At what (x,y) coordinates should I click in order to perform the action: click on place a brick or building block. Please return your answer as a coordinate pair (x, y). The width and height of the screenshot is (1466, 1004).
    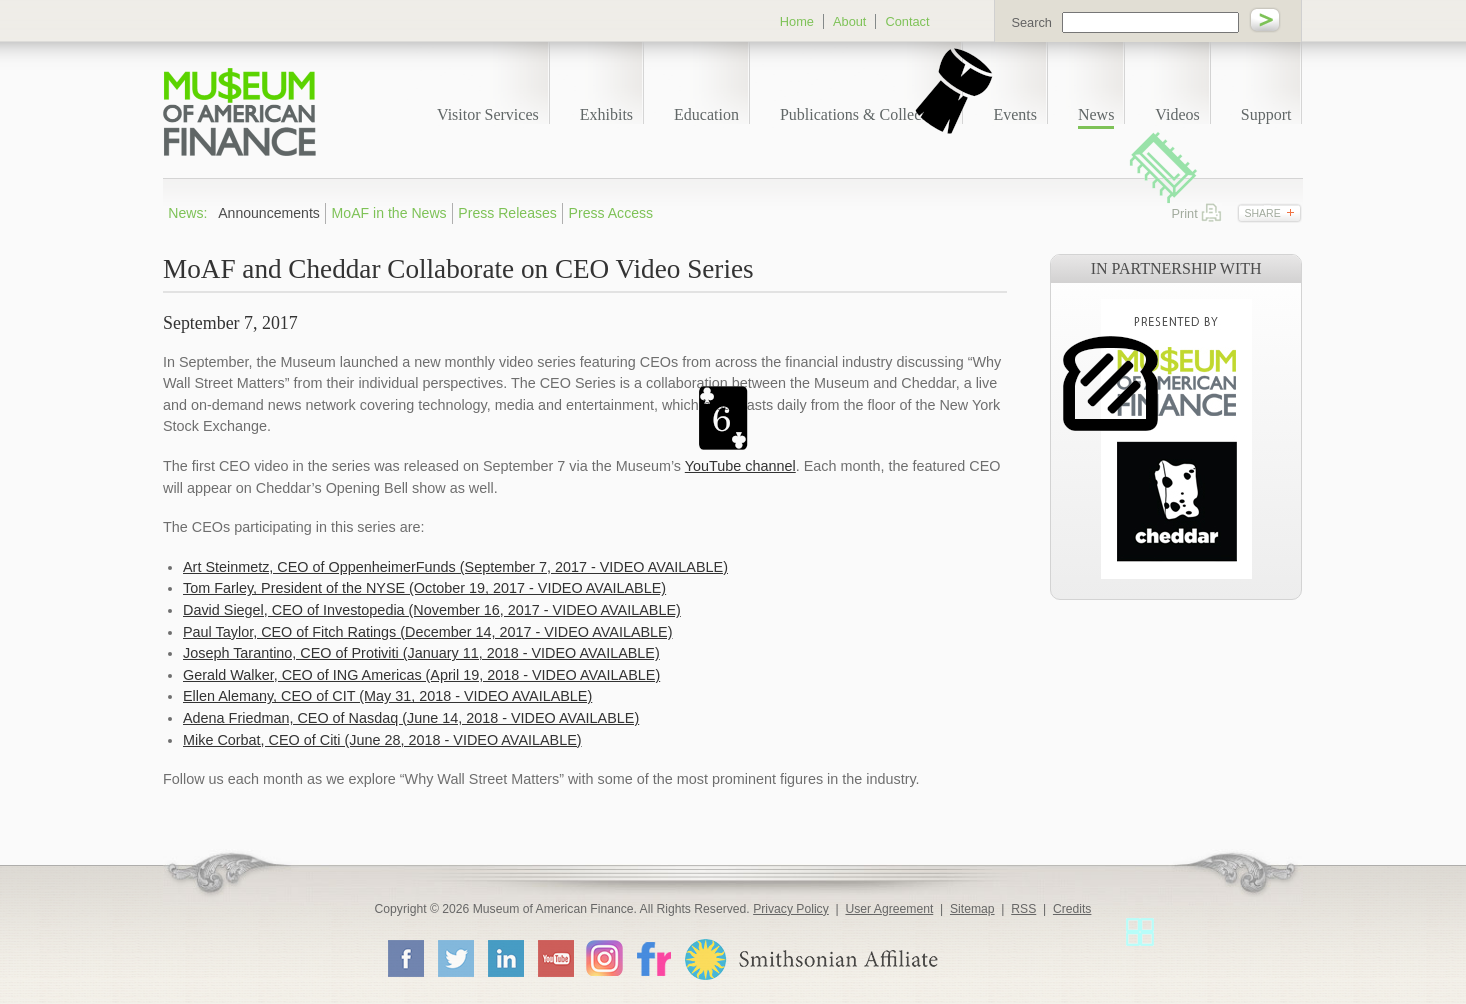
    Looking at the image, I should click on (1140, 932).